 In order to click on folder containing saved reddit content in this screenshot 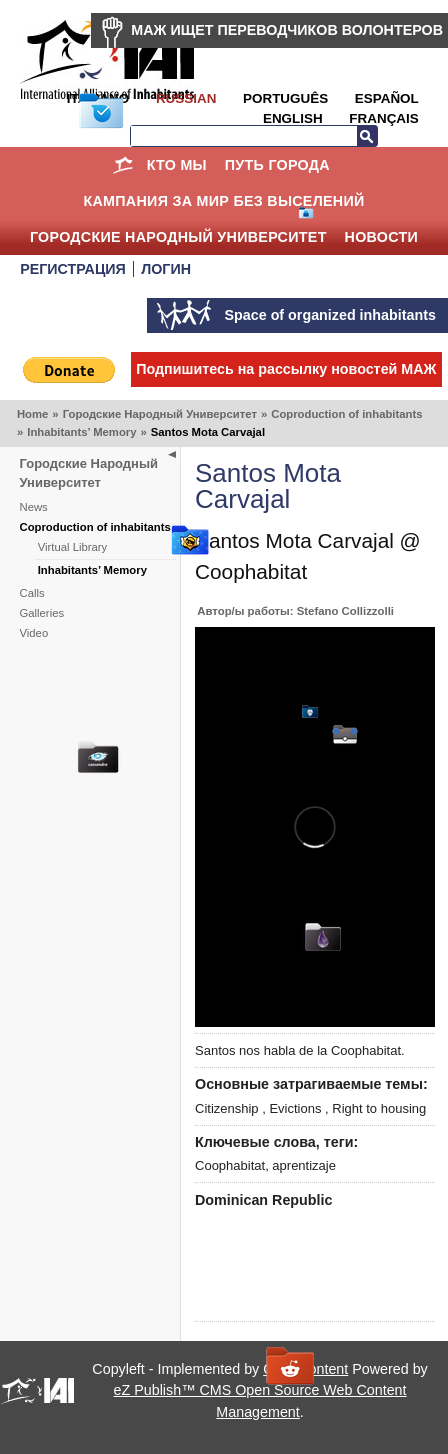, I will do `click(290, 1367)`.